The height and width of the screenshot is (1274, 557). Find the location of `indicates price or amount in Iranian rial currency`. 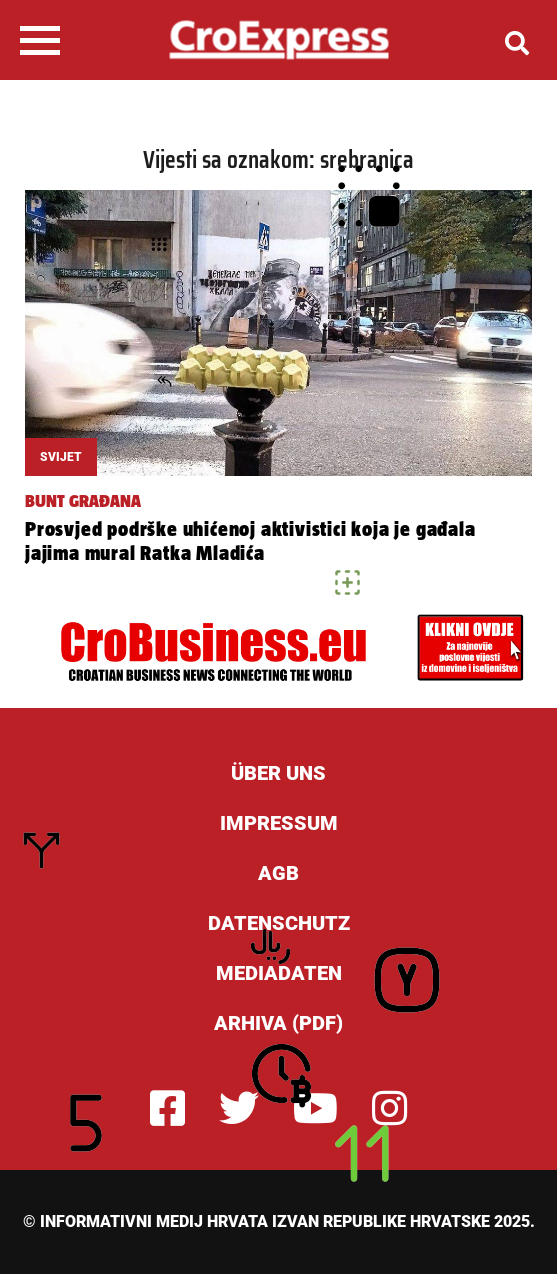

indicates price or amount in Iranian rial currency is located at coordinates (270, 946).